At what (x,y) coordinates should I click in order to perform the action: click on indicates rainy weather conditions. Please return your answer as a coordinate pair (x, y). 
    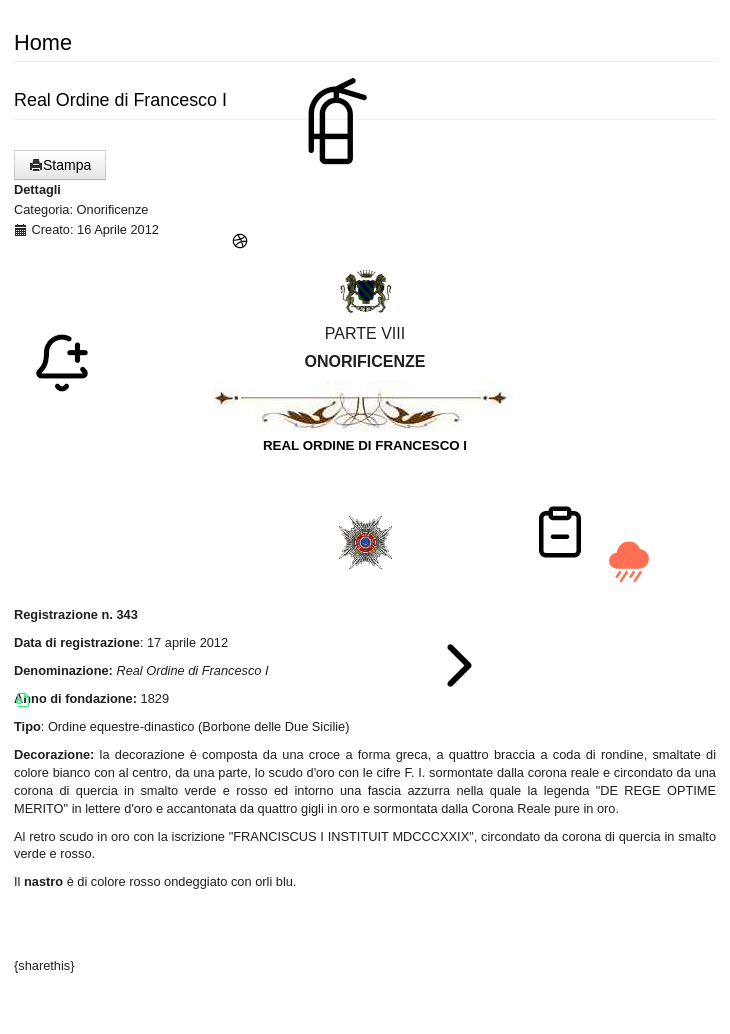
    Looking at the image, I should click on (629, 562).